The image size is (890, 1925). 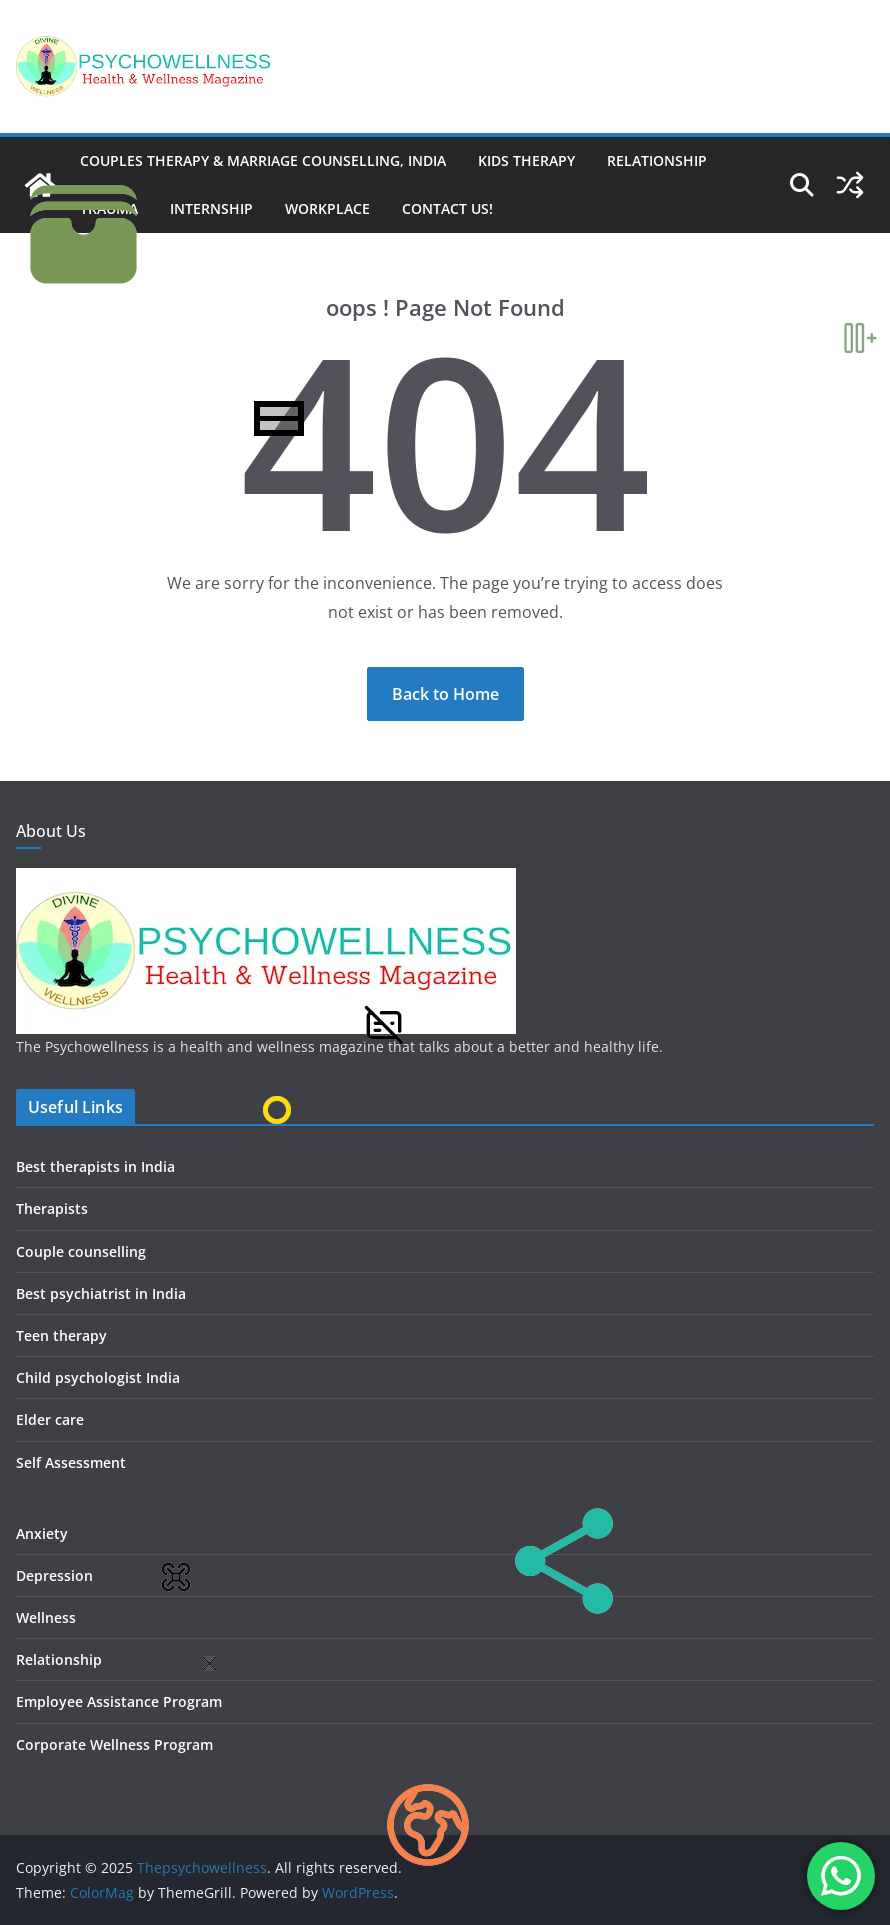 What do you see at coordinates (277, 1110) in the screenshot?
I see `indicates an unselected or empty state in a radio button` at bounding box center [277, 1110].